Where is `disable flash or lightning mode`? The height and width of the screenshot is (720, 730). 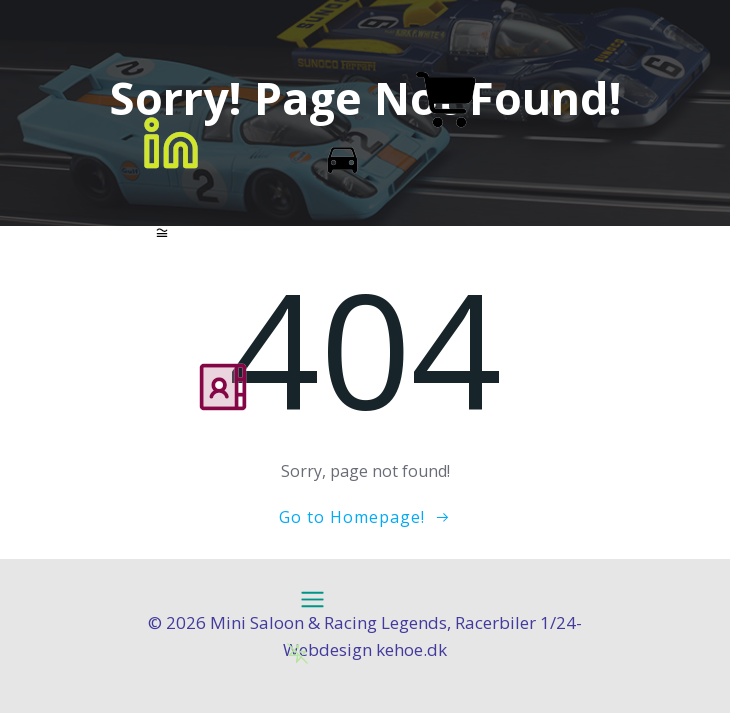
disable flash or lightning mode is located at coordinates (297, 653).